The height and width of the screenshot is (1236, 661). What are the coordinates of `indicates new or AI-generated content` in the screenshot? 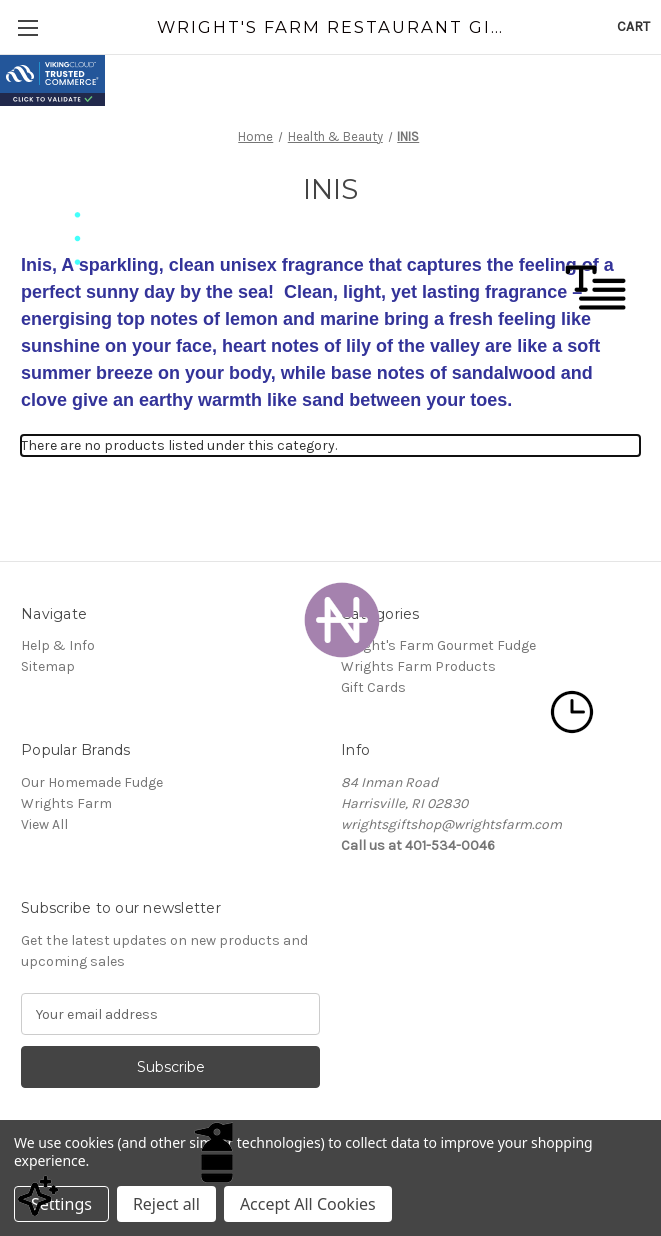 It's located at (37, 1196).